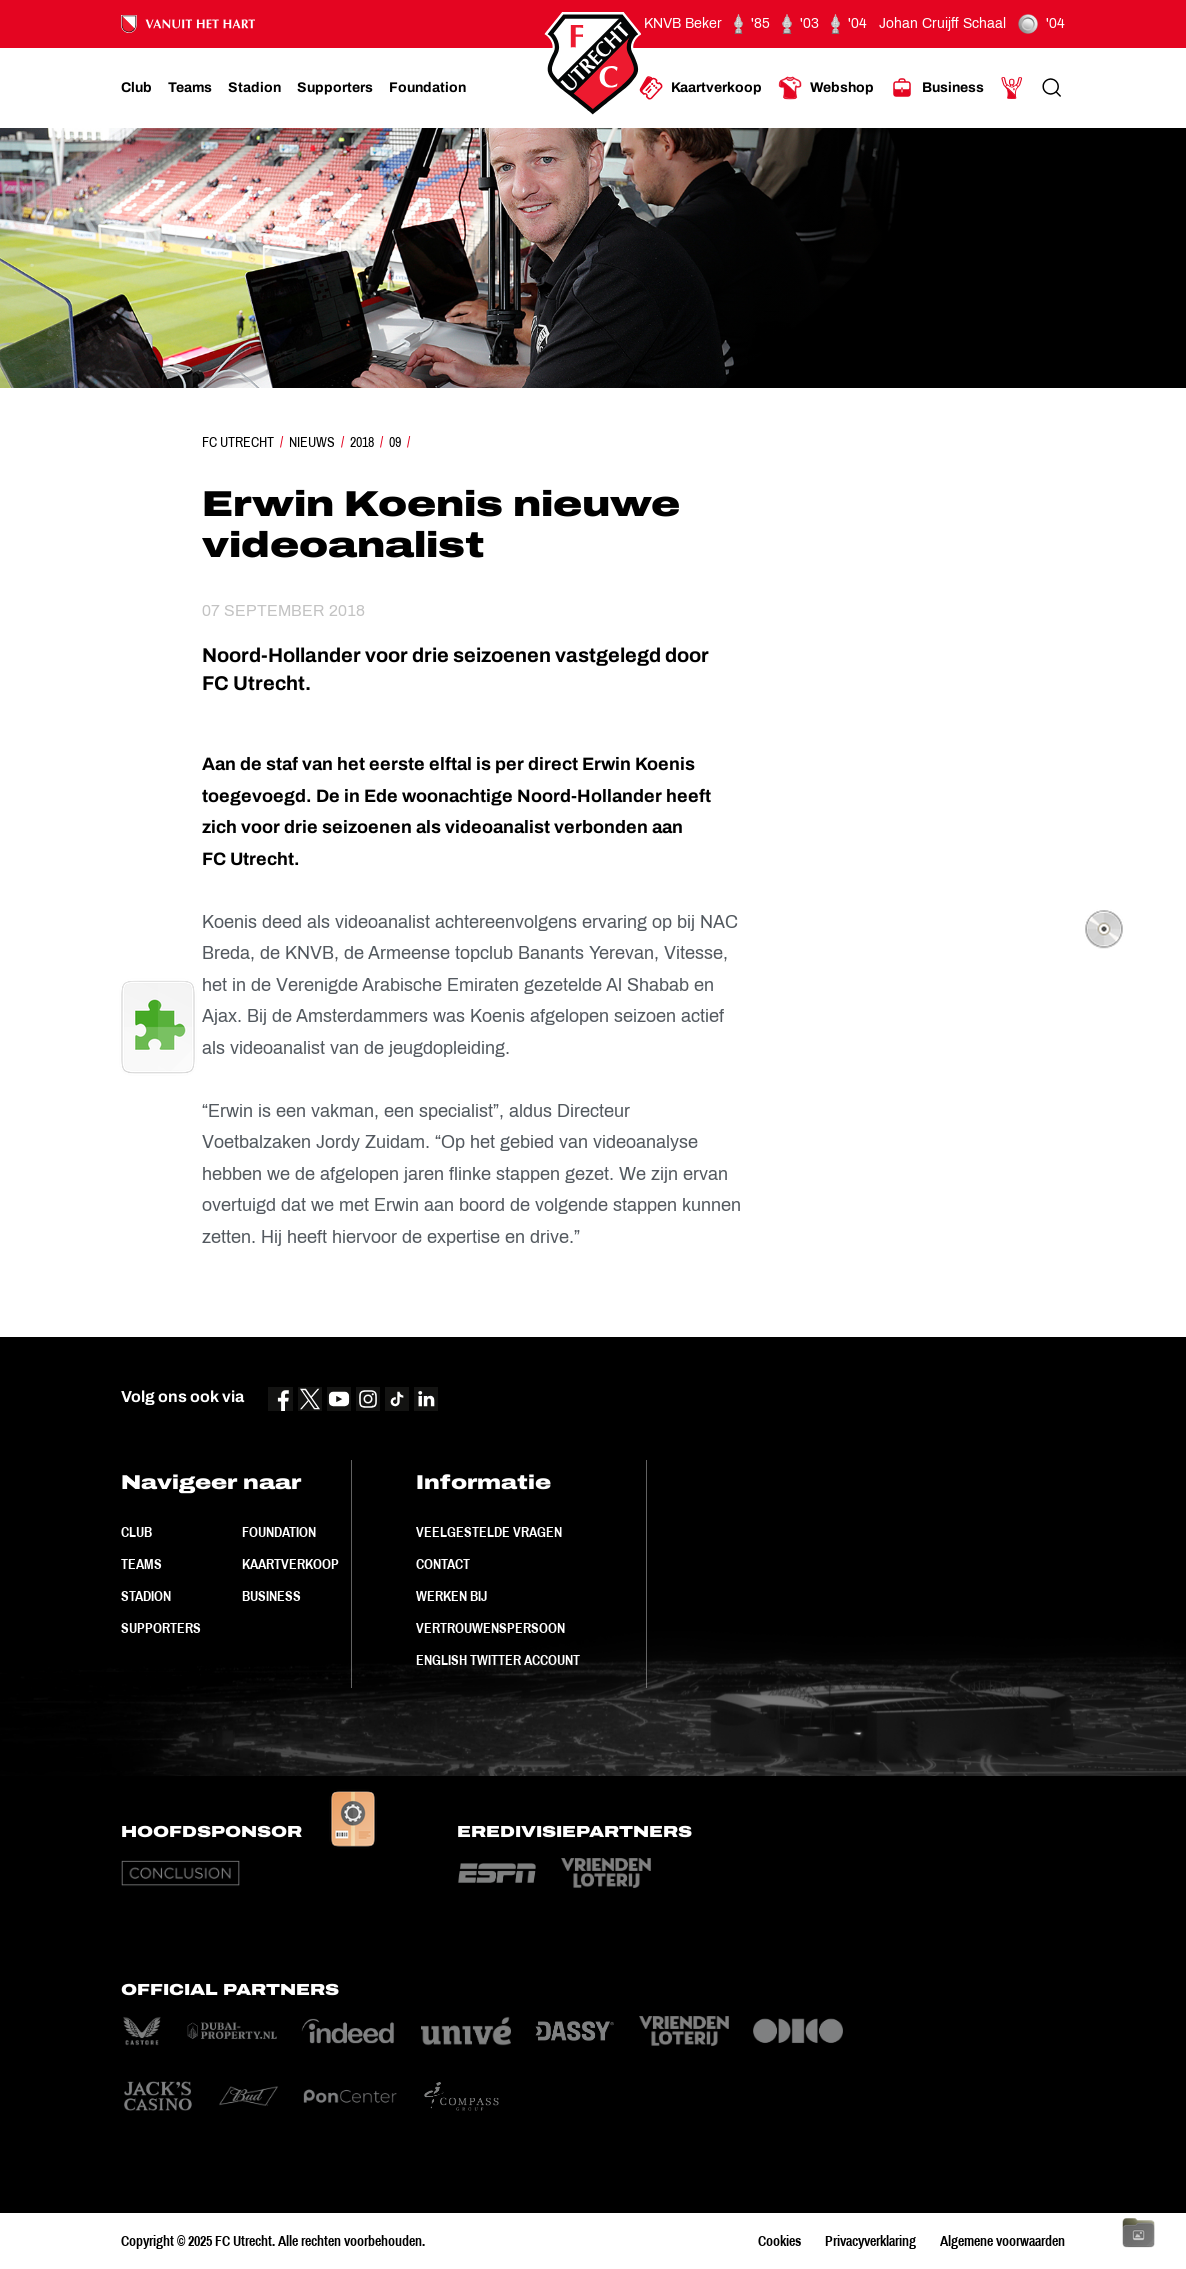 This screenshot has height=2269, width=1186. Describe the element at coordinates (353, 1819) in the screenshot. I see `software package being configured or installed` at that location.